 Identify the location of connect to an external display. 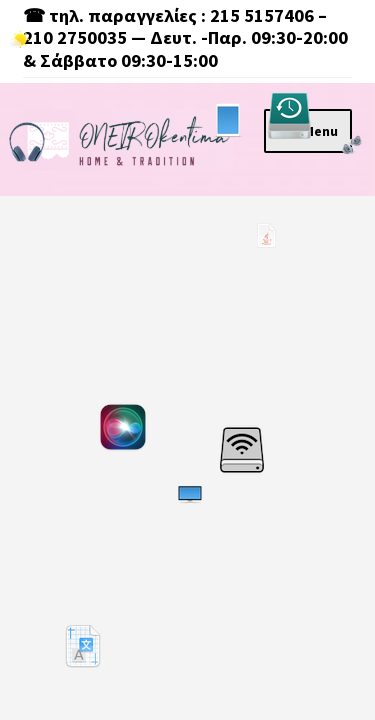
(190, 492).